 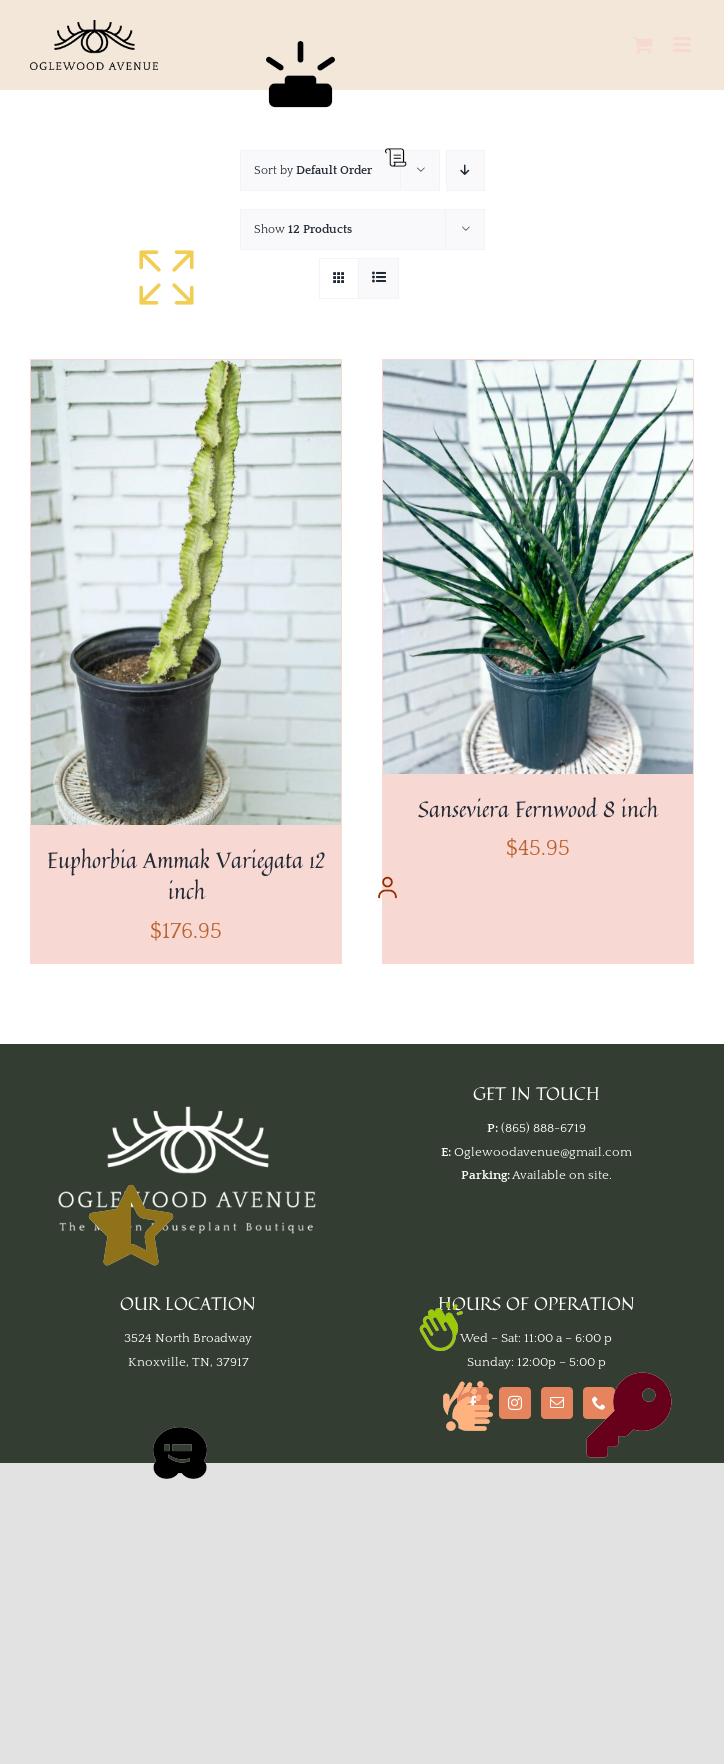 What do you see at coordinates (440, 1326) in the screenshot?
I see `applaud or react positively to content` at bounding box center [440, 1326].